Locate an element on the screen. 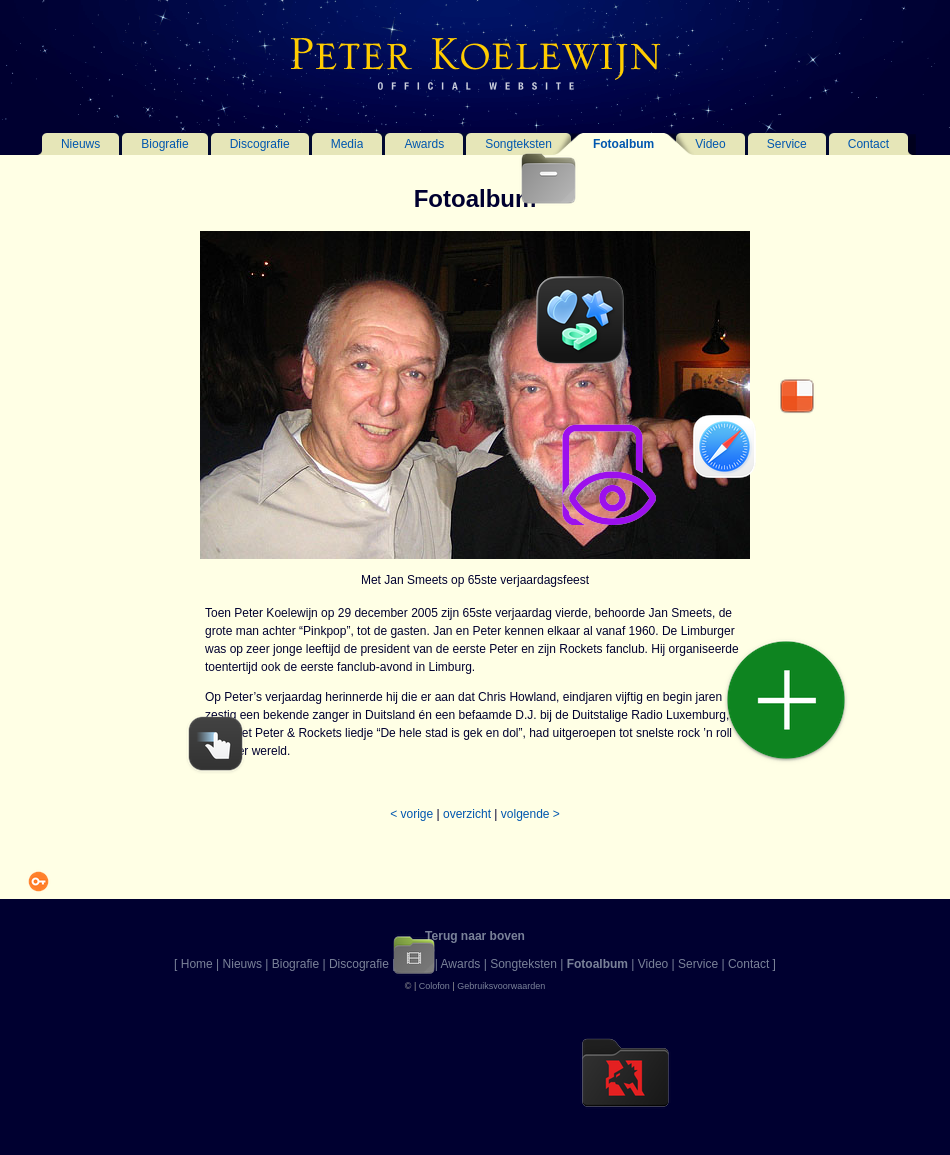  add a new item to a list is located at coordinates (786, 700).